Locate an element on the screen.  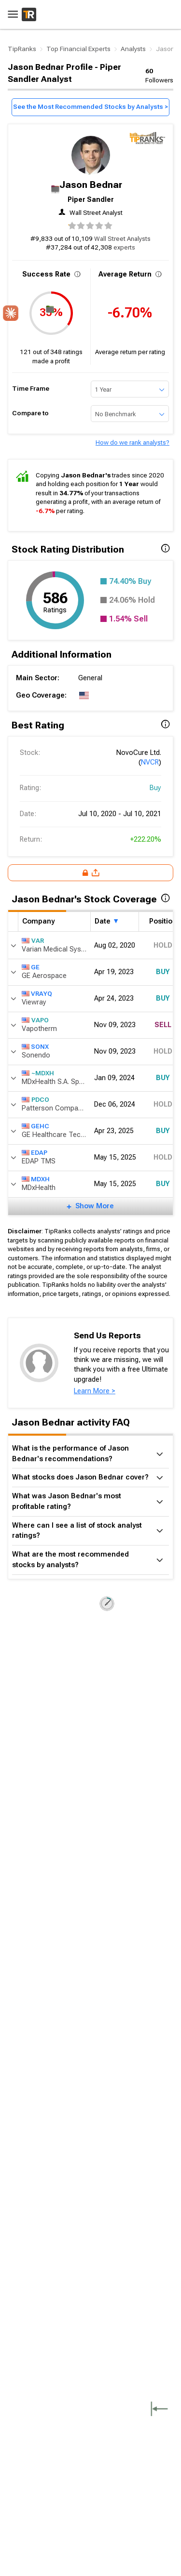
open sysprof system profiler is located at coordinates (107, 1603).